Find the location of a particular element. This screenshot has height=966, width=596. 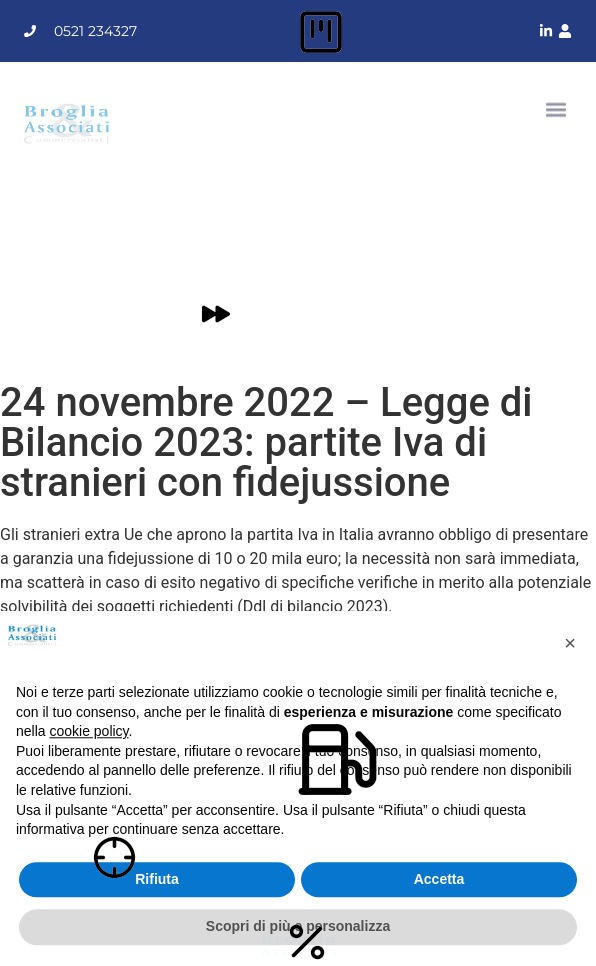

find nearby gas stations is located at coordinates (337, 759).